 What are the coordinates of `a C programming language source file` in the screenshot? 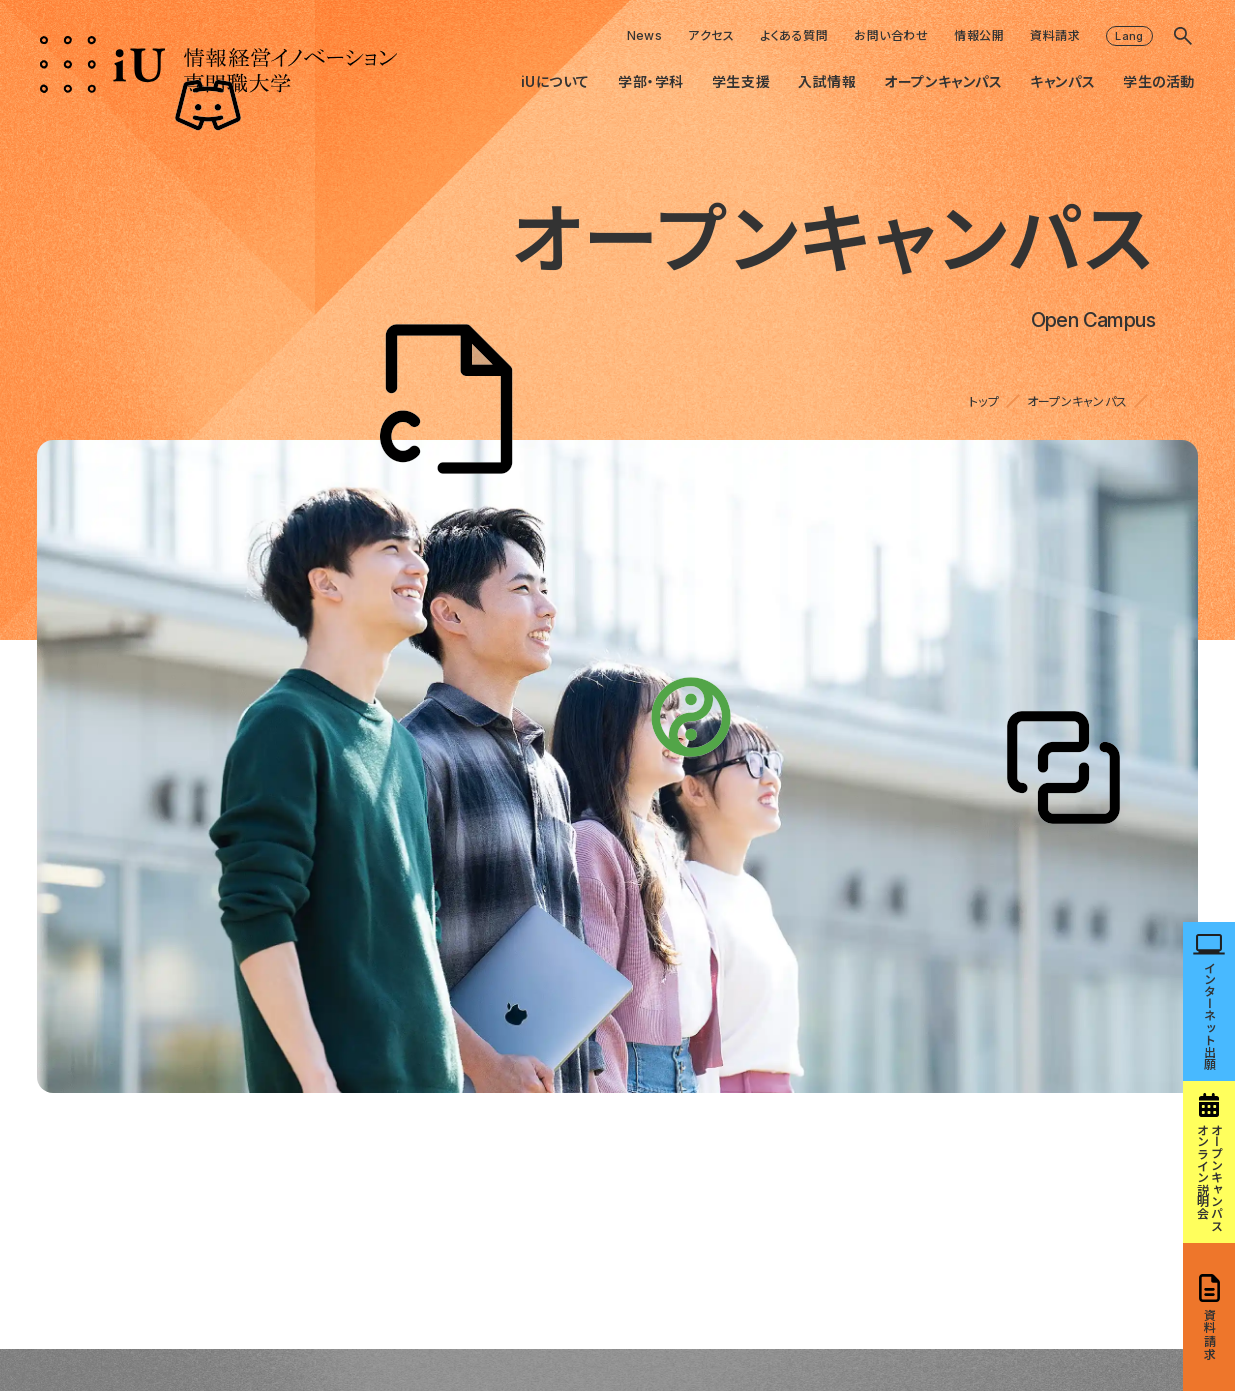 It's located at (449, 399).